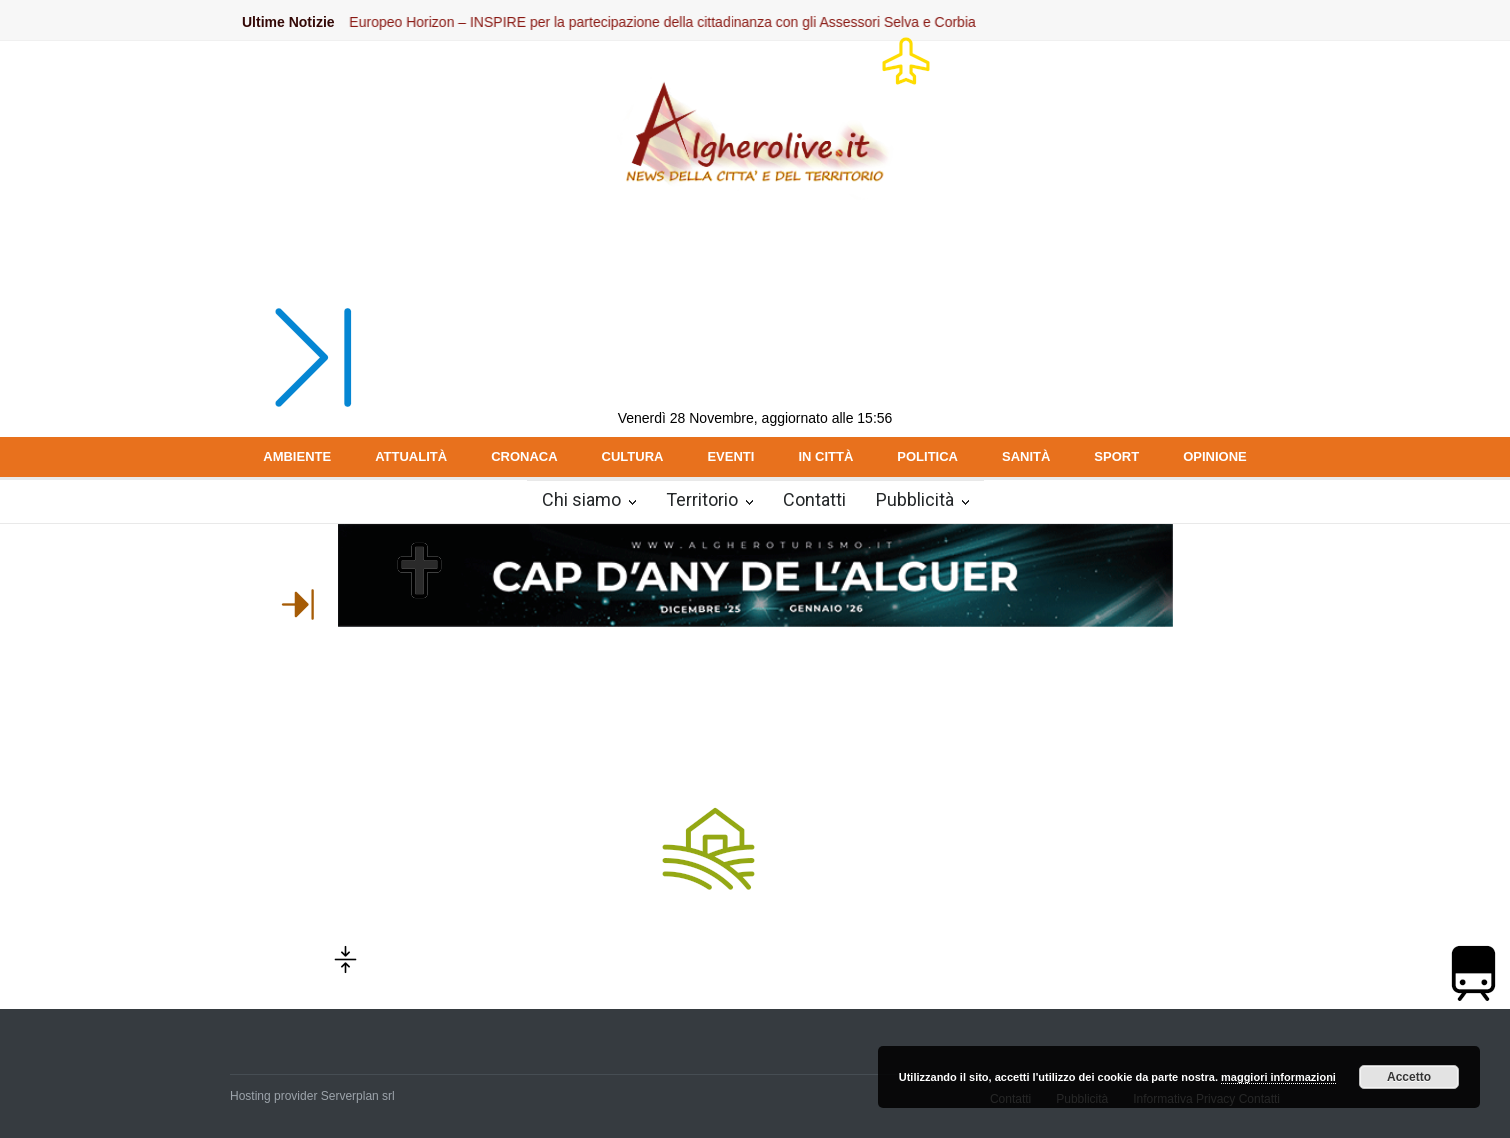 The image size is (1510, 1138). I want to click on enable airplane mode, so click(906, 61).